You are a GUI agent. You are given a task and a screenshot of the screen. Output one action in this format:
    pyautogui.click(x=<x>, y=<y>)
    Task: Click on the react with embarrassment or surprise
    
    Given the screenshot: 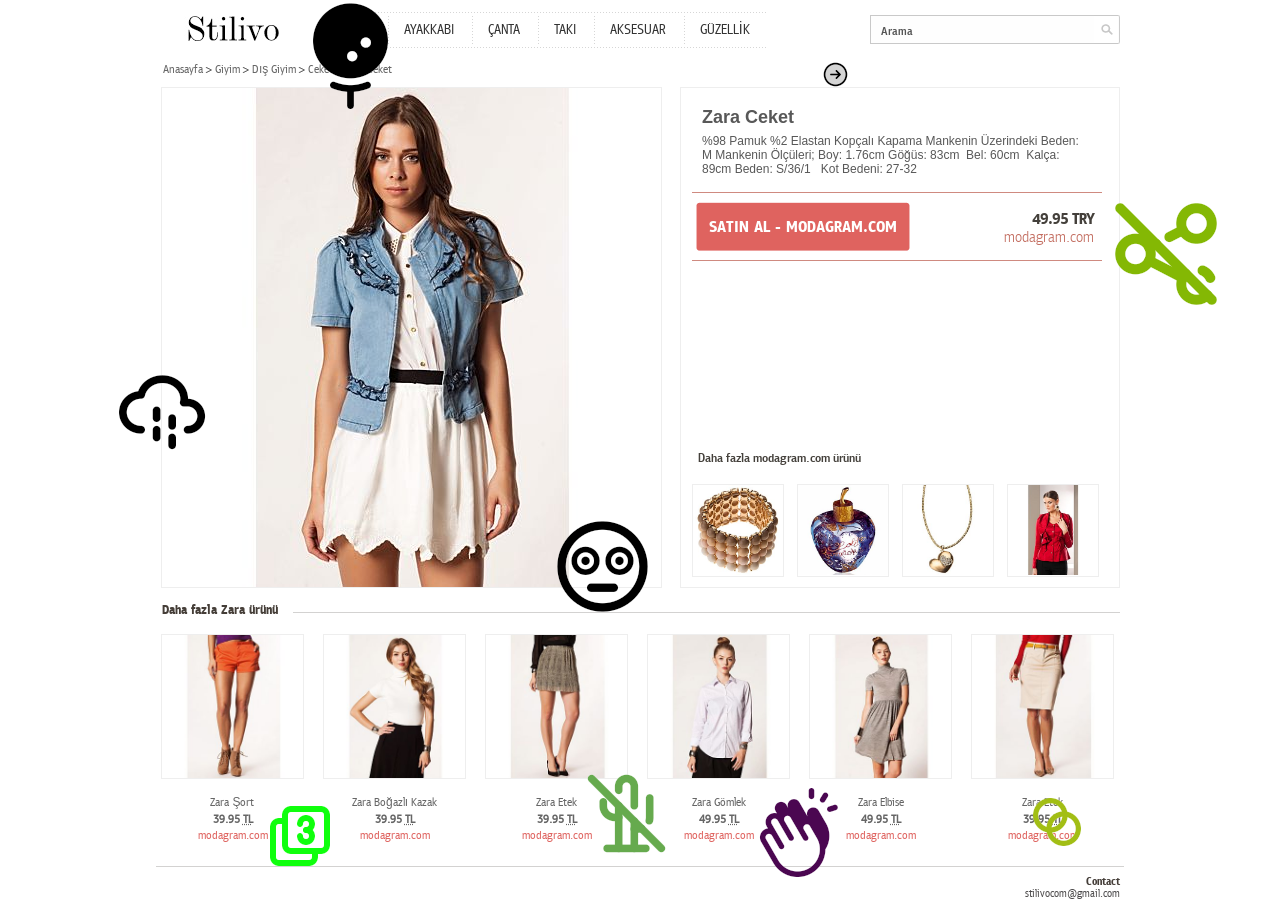 What is the action you would take?
    pyautogui.click(x=602, y=566)
    